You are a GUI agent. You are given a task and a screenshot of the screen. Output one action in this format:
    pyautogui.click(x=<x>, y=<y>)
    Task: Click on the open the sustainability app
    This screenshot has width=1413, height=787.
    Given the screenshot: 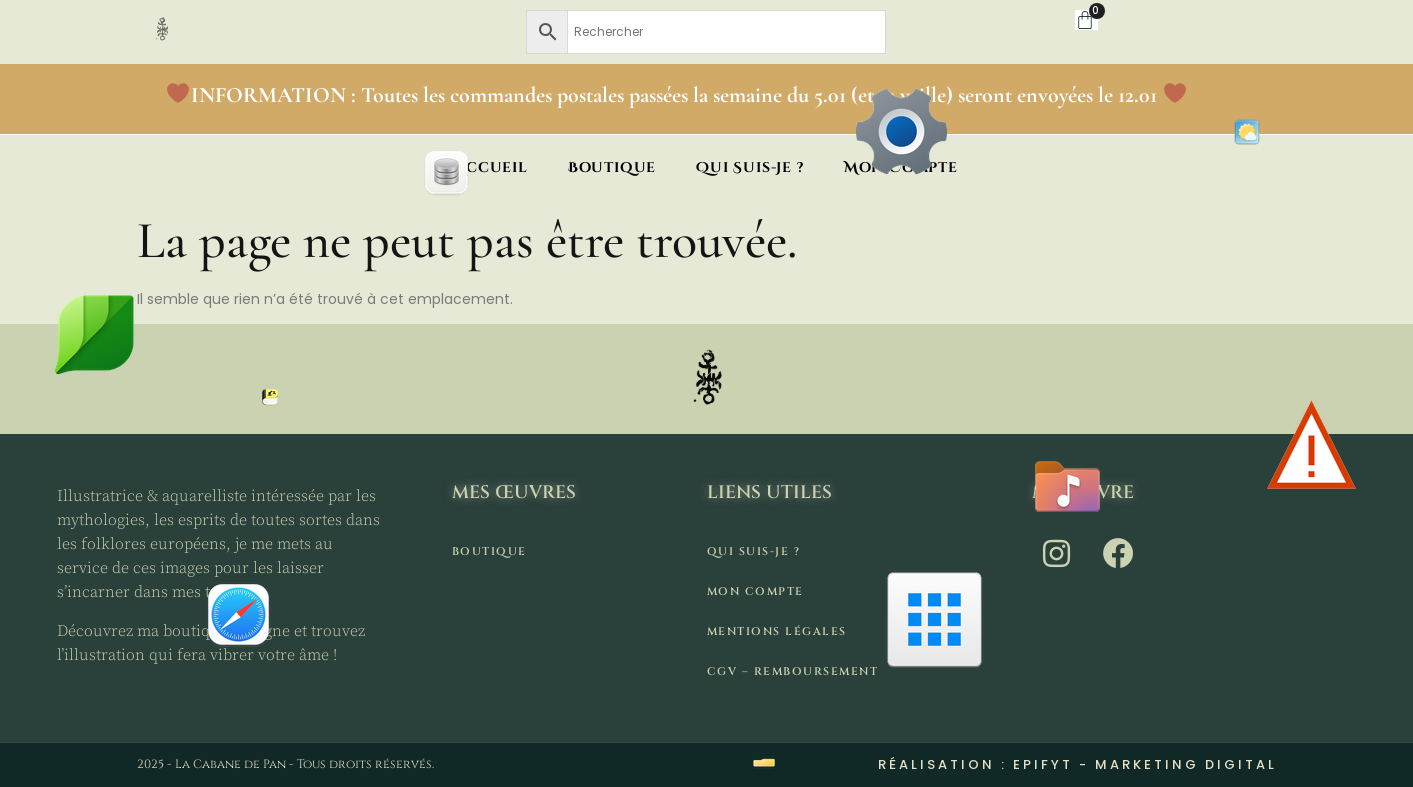 What is the action you would take?
    pyautogui.click(x=96, y=333)
    